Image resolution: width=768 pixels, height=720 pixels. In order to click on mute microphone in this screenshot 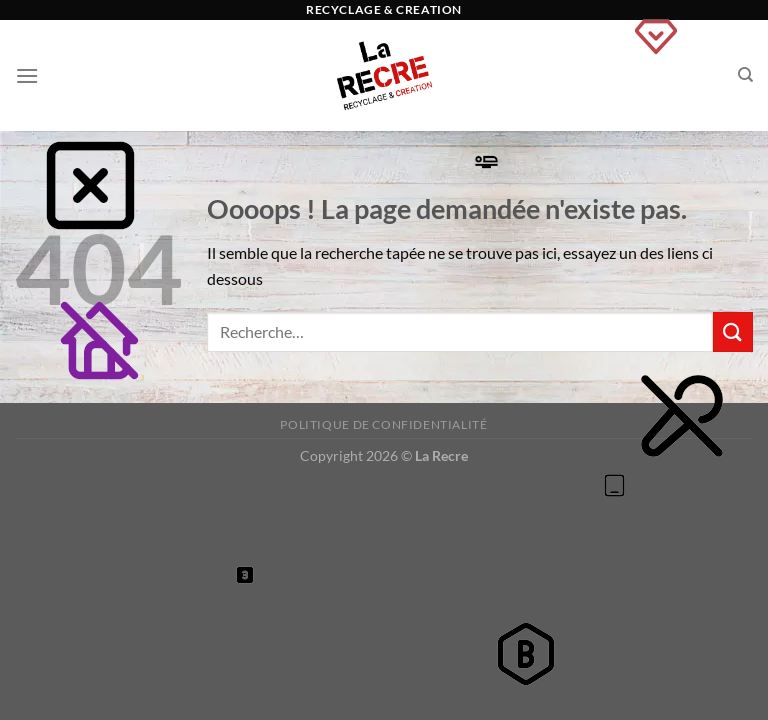, I will do `click(682, 416)`.